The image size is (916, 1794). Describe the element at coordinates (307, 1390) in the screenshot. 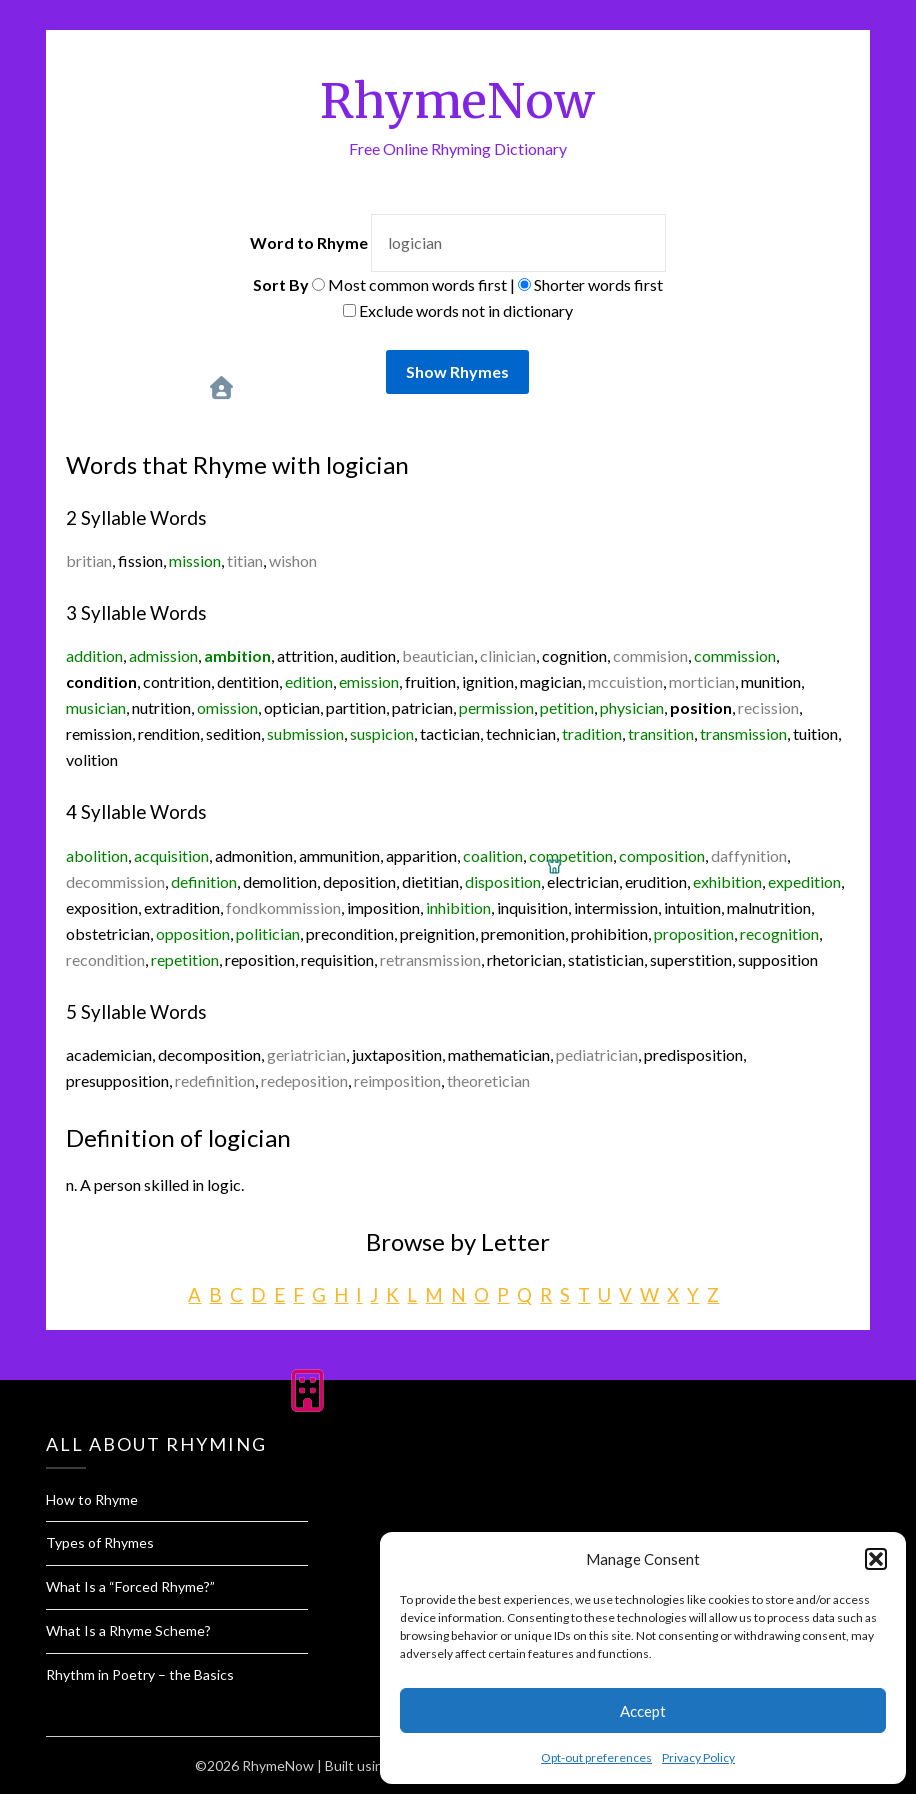

I see `view building or office location` at that location.